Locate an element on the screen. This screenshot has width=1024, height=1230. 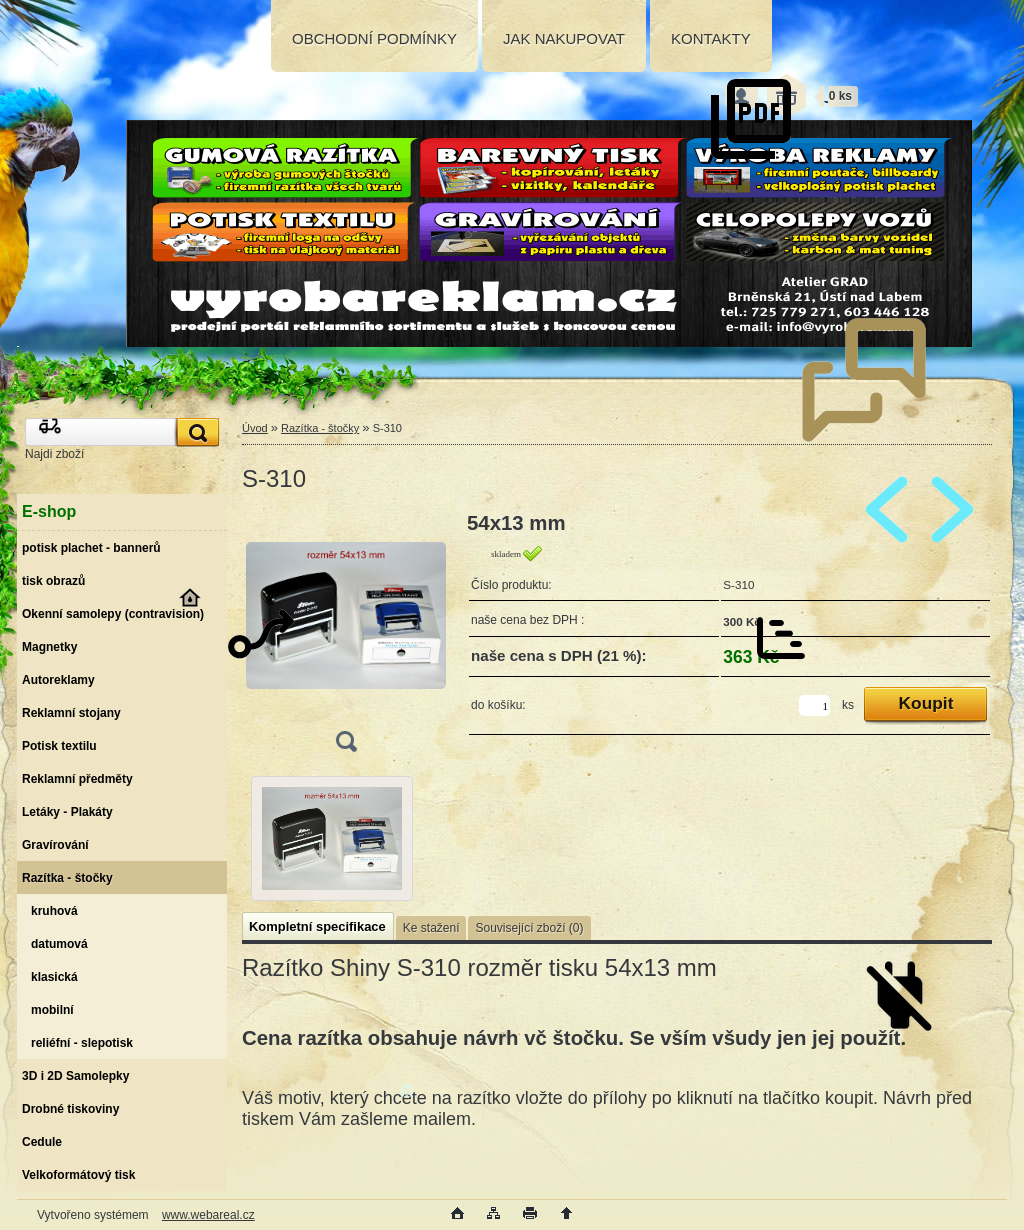
view project timeline or gantt chart is located at coordinates (781, 638).